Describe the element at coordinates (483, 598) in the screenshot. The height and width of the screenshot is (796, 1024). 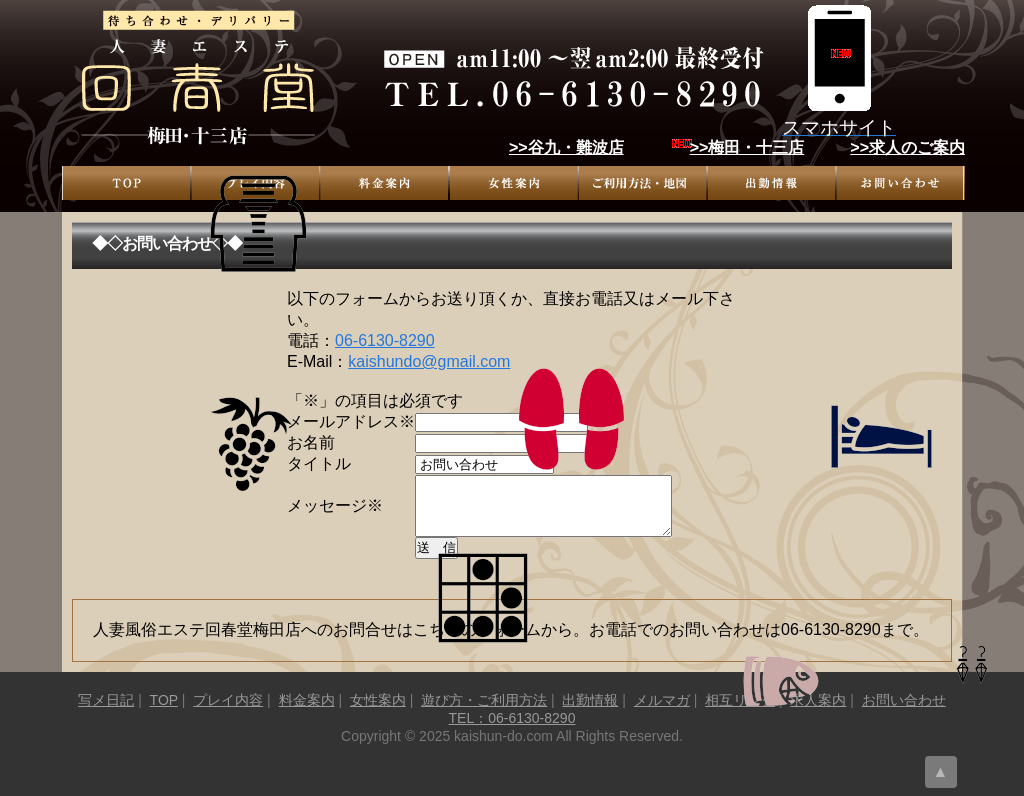
I see `conway's game of life glider pattern` at that location.